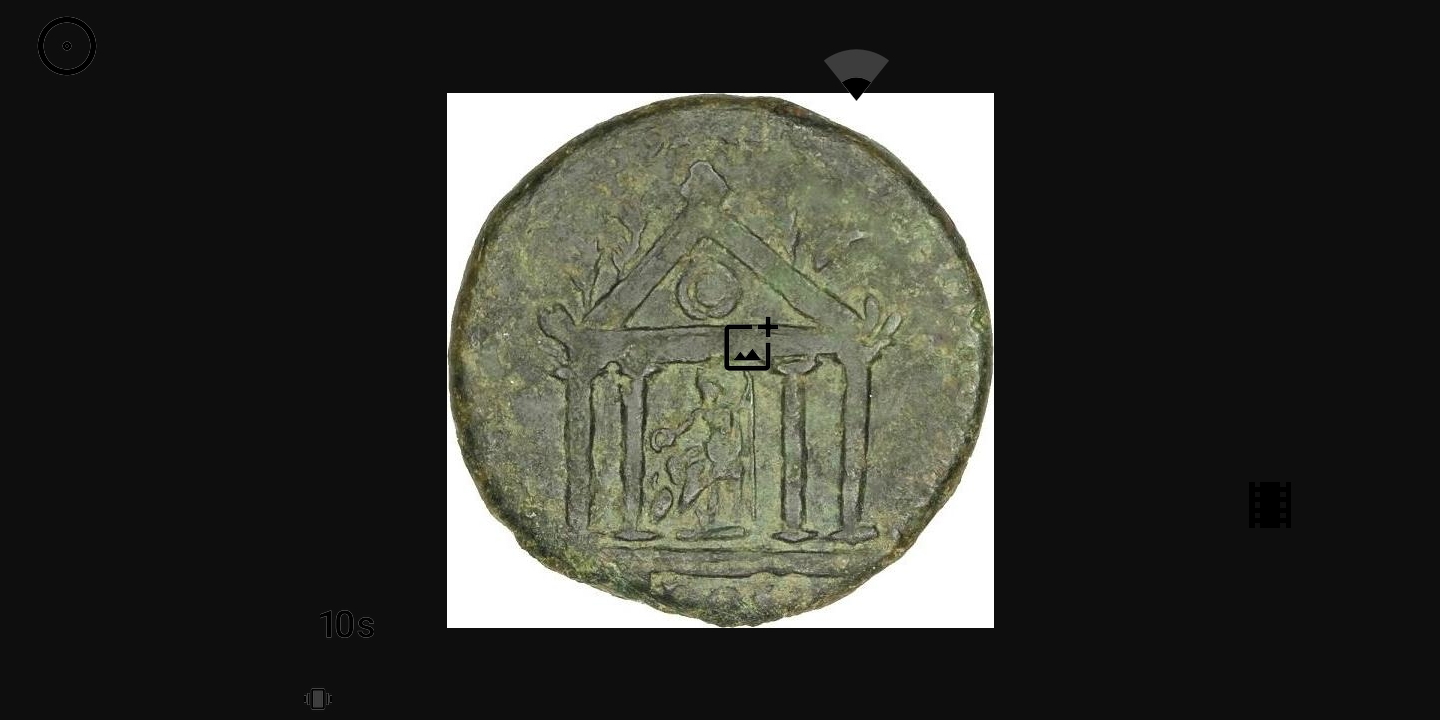 Image resolution: width=1440 pixels, height=720 pixels. I want to click on set a 10-second timer, so click(347, 624).